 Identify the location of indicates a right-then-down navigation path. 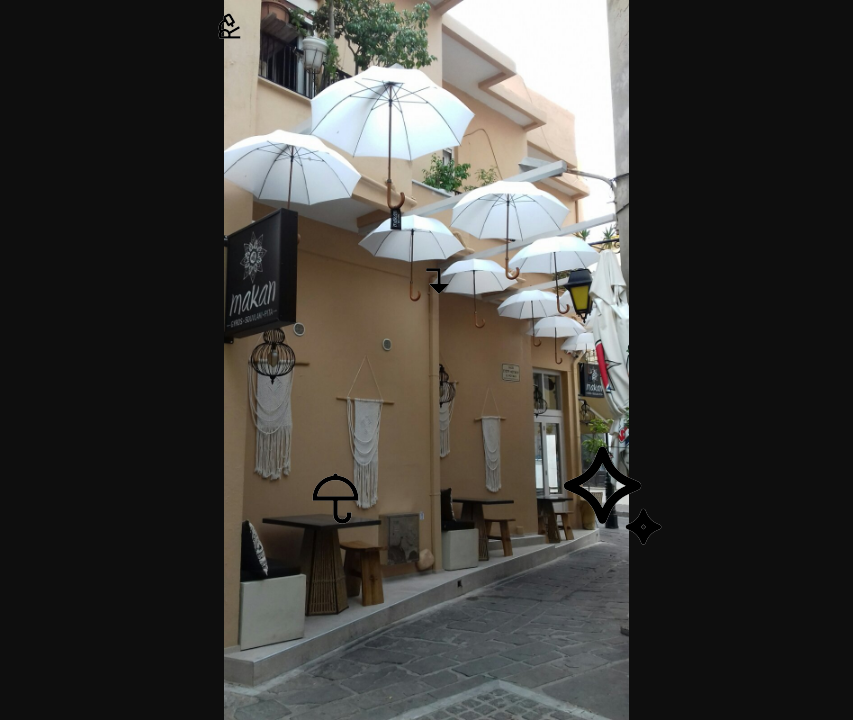
(437, 279).